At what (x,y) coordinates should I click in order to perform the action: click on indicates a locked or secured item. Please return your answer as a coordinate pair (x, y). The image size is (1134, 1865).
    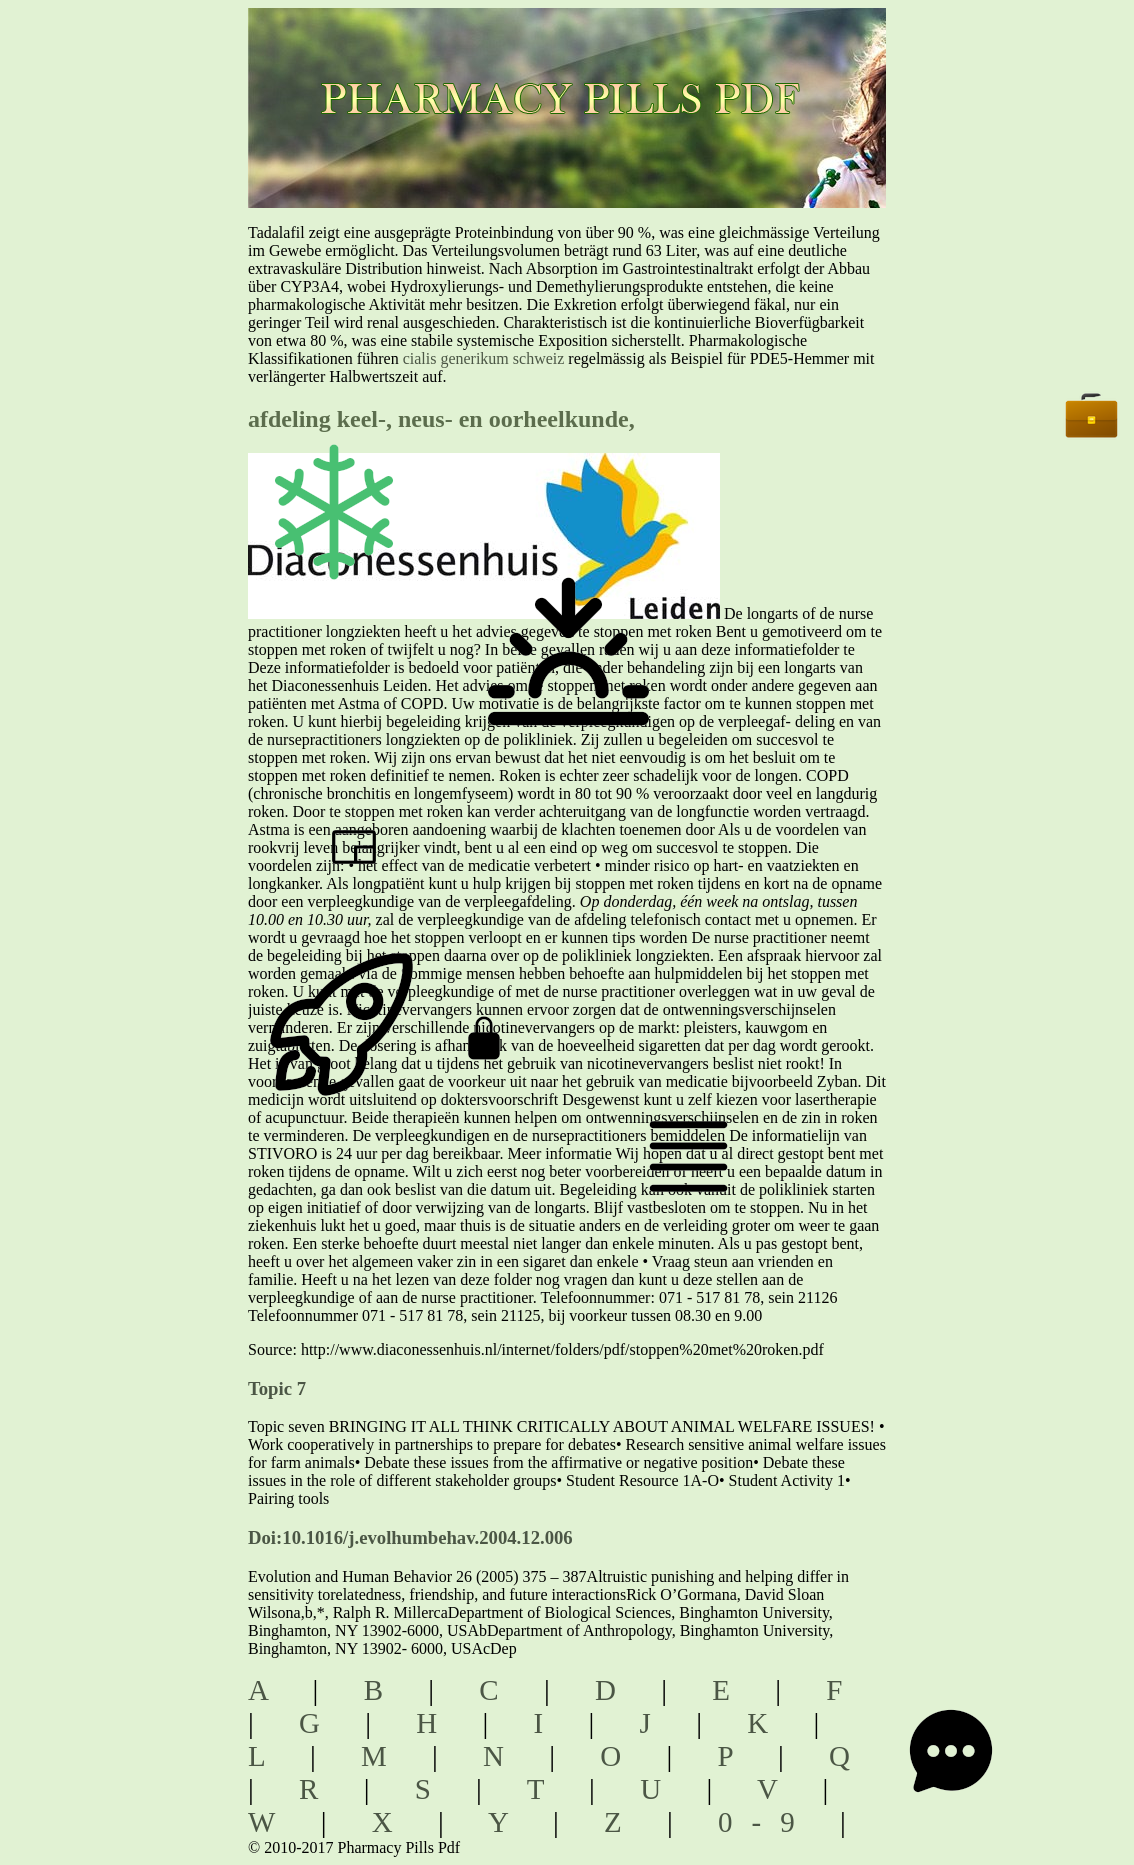
    Looking at the image, I should click on (484, 1038).